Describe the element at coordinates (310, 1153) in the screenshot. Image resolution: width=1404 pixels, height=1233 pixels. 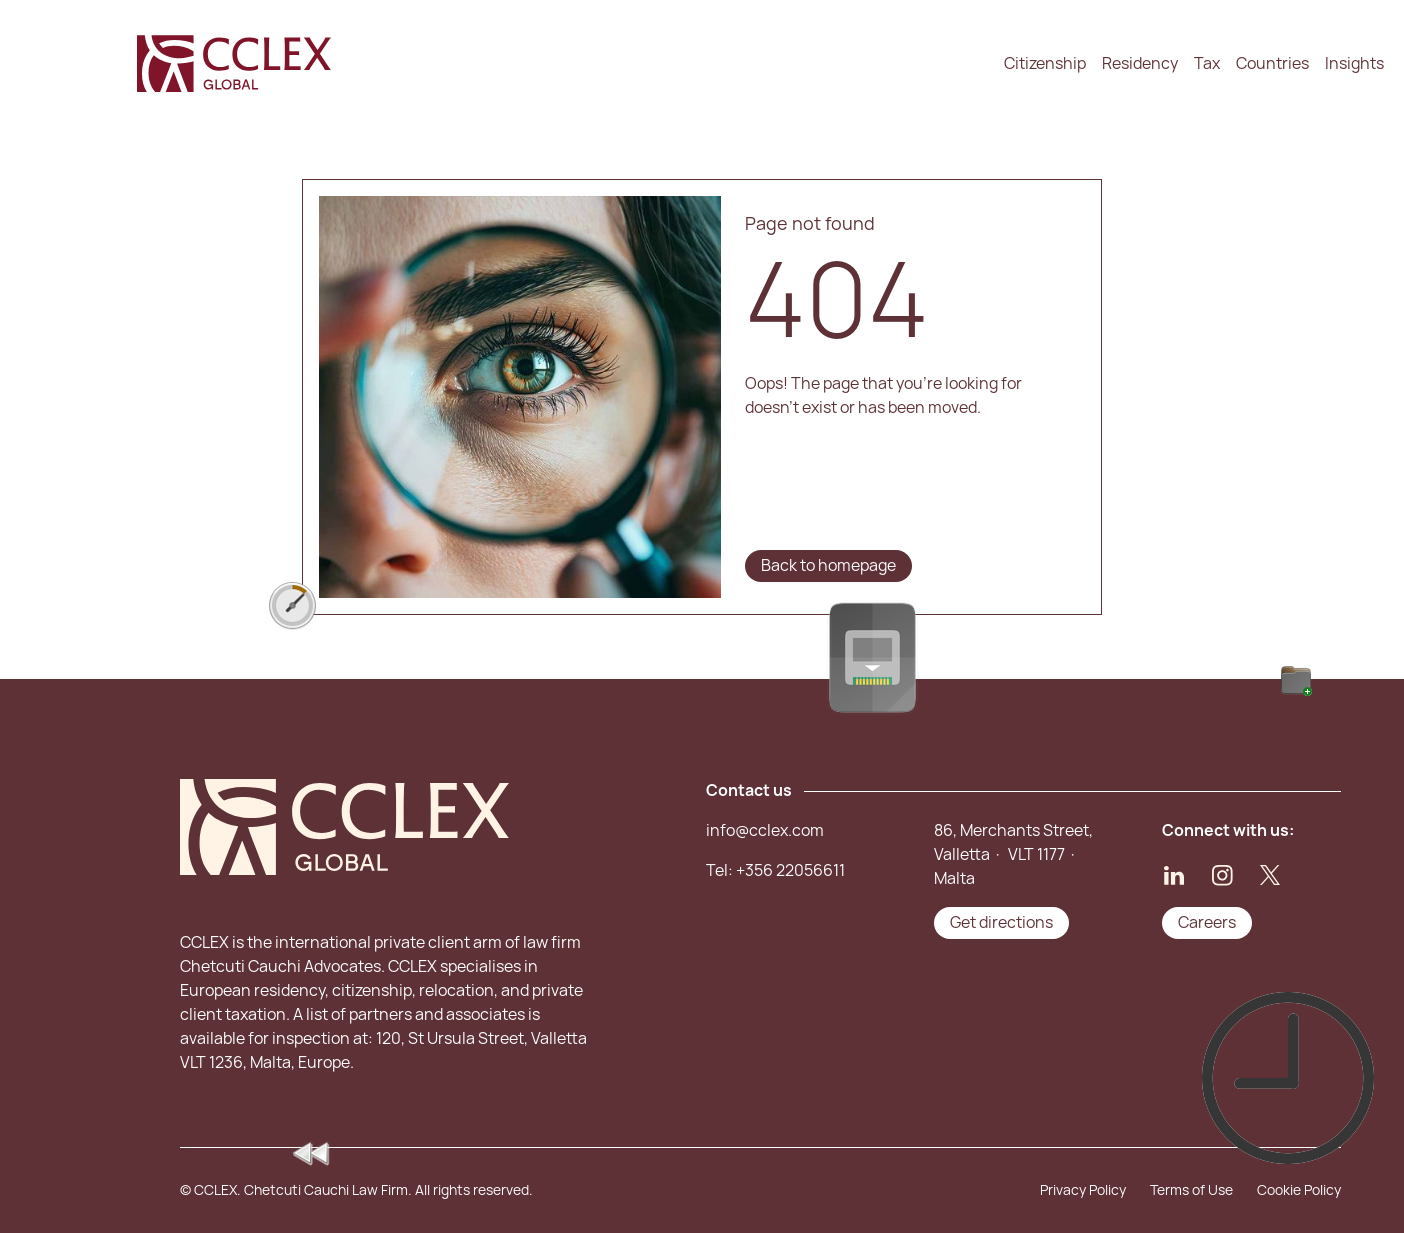
I see `seek forward in media (right-to-left interface)` at that location.